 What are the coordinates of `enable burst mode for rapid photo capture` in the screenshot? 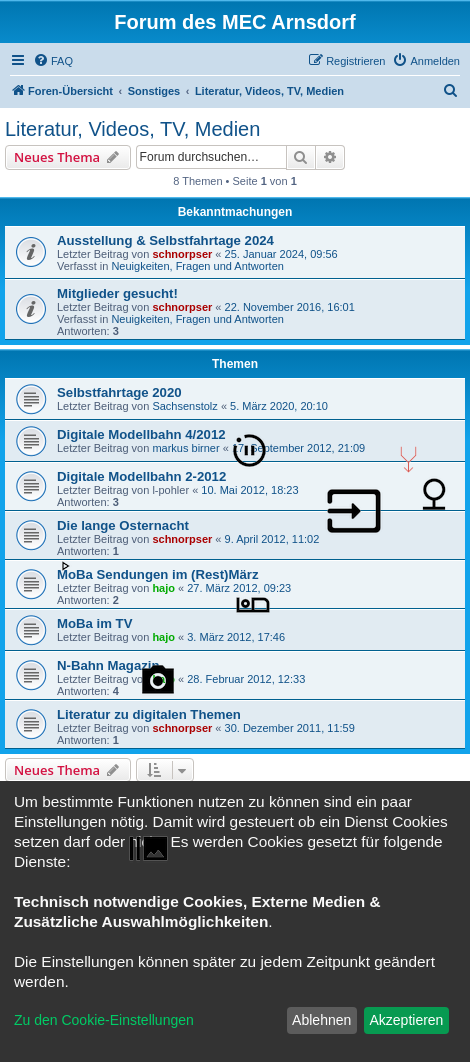 It's located at (148, 848).